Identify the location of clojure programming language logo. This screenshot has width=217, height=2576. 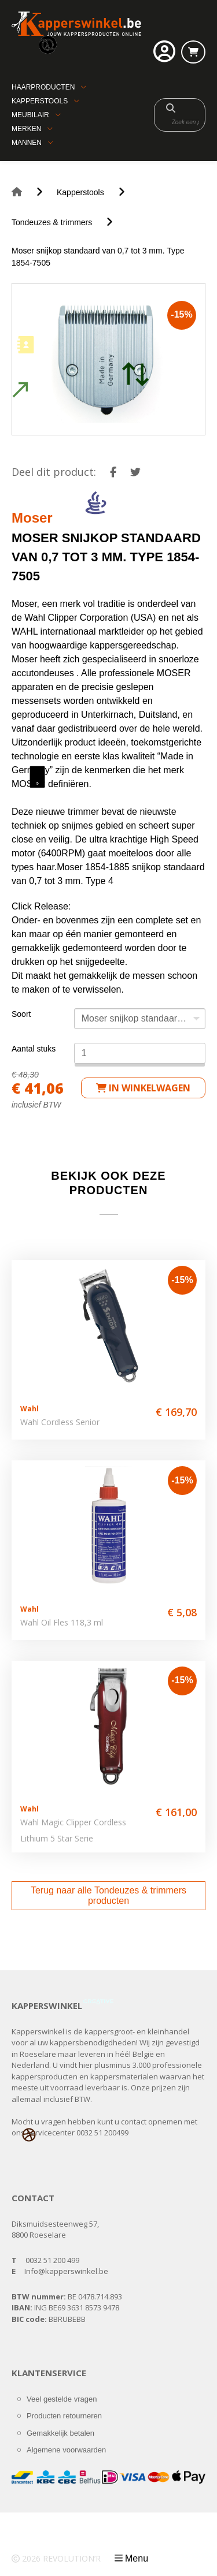
(47, 44).